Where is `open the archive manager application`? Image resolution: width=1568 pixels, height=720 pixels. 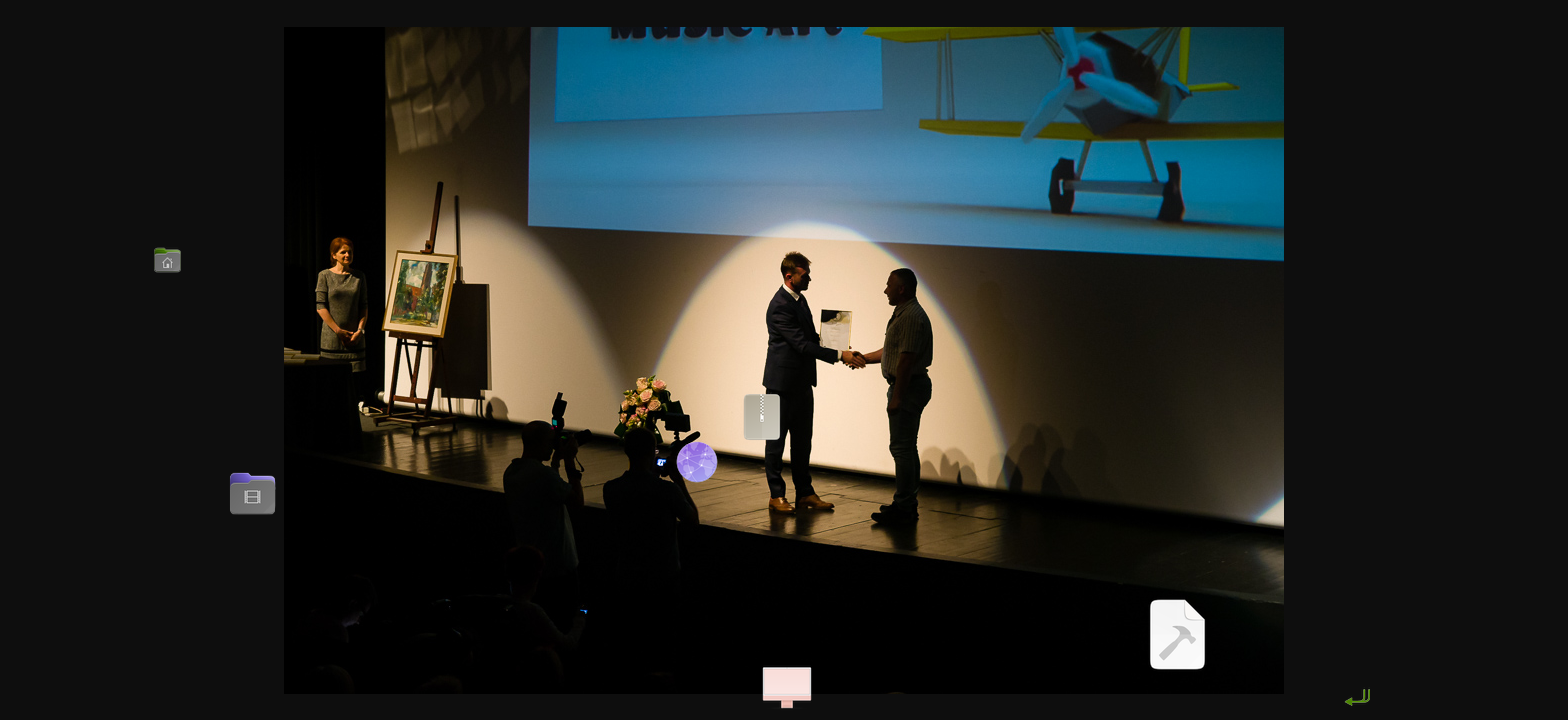 open the archive manager application is located at coordinates (762, 417).